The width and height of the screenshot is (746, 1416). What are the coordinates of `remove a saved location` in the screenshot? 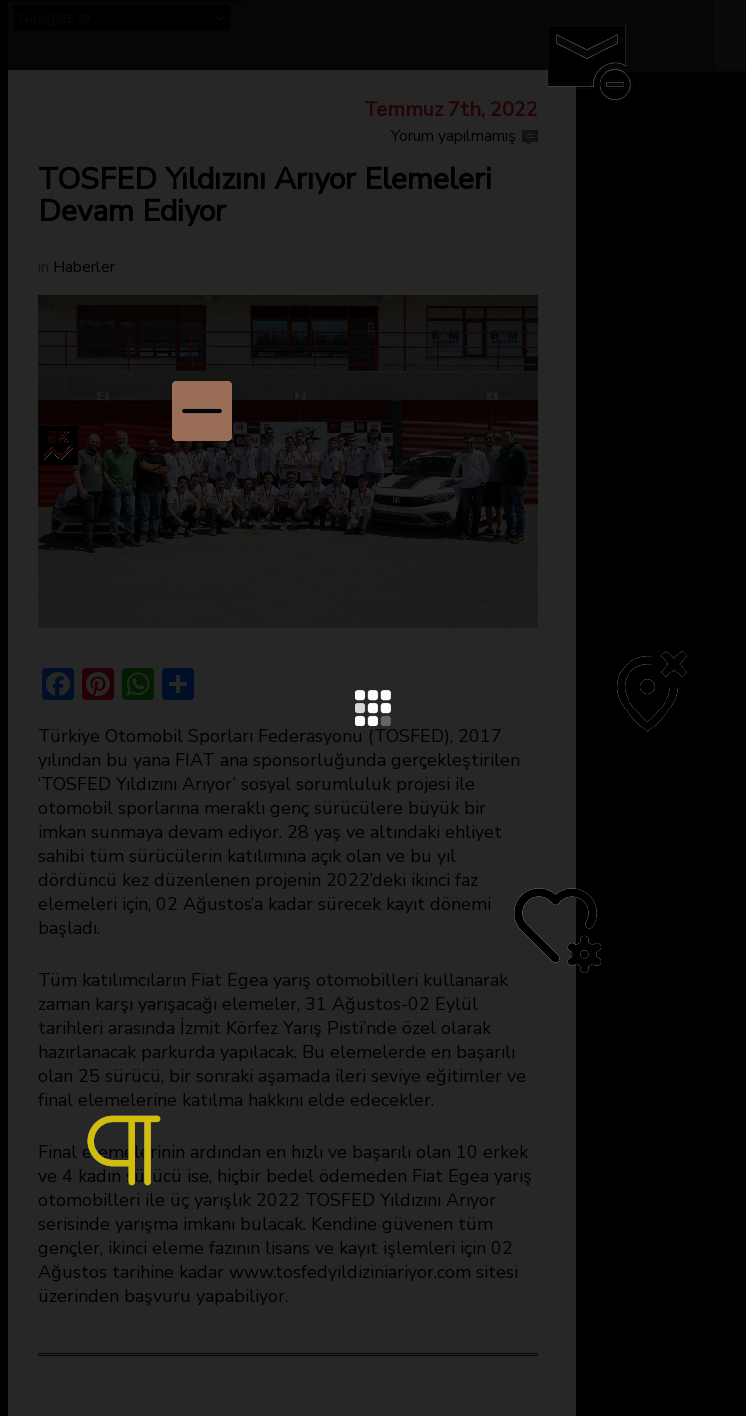 It's located at (647, 690).